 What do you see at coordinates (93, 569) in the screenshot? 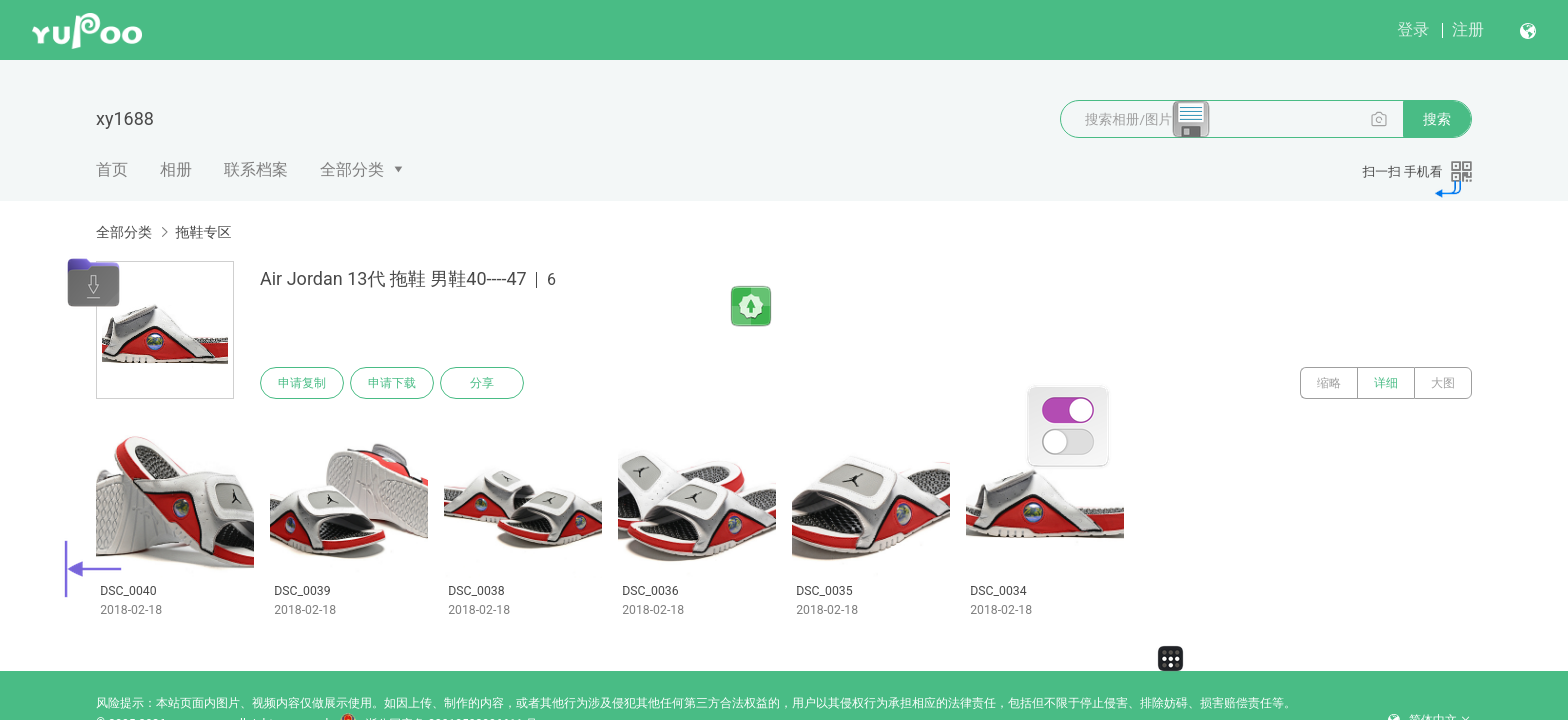
I see `go to the first item in a list or sequence` at bounding box center [93, 569].